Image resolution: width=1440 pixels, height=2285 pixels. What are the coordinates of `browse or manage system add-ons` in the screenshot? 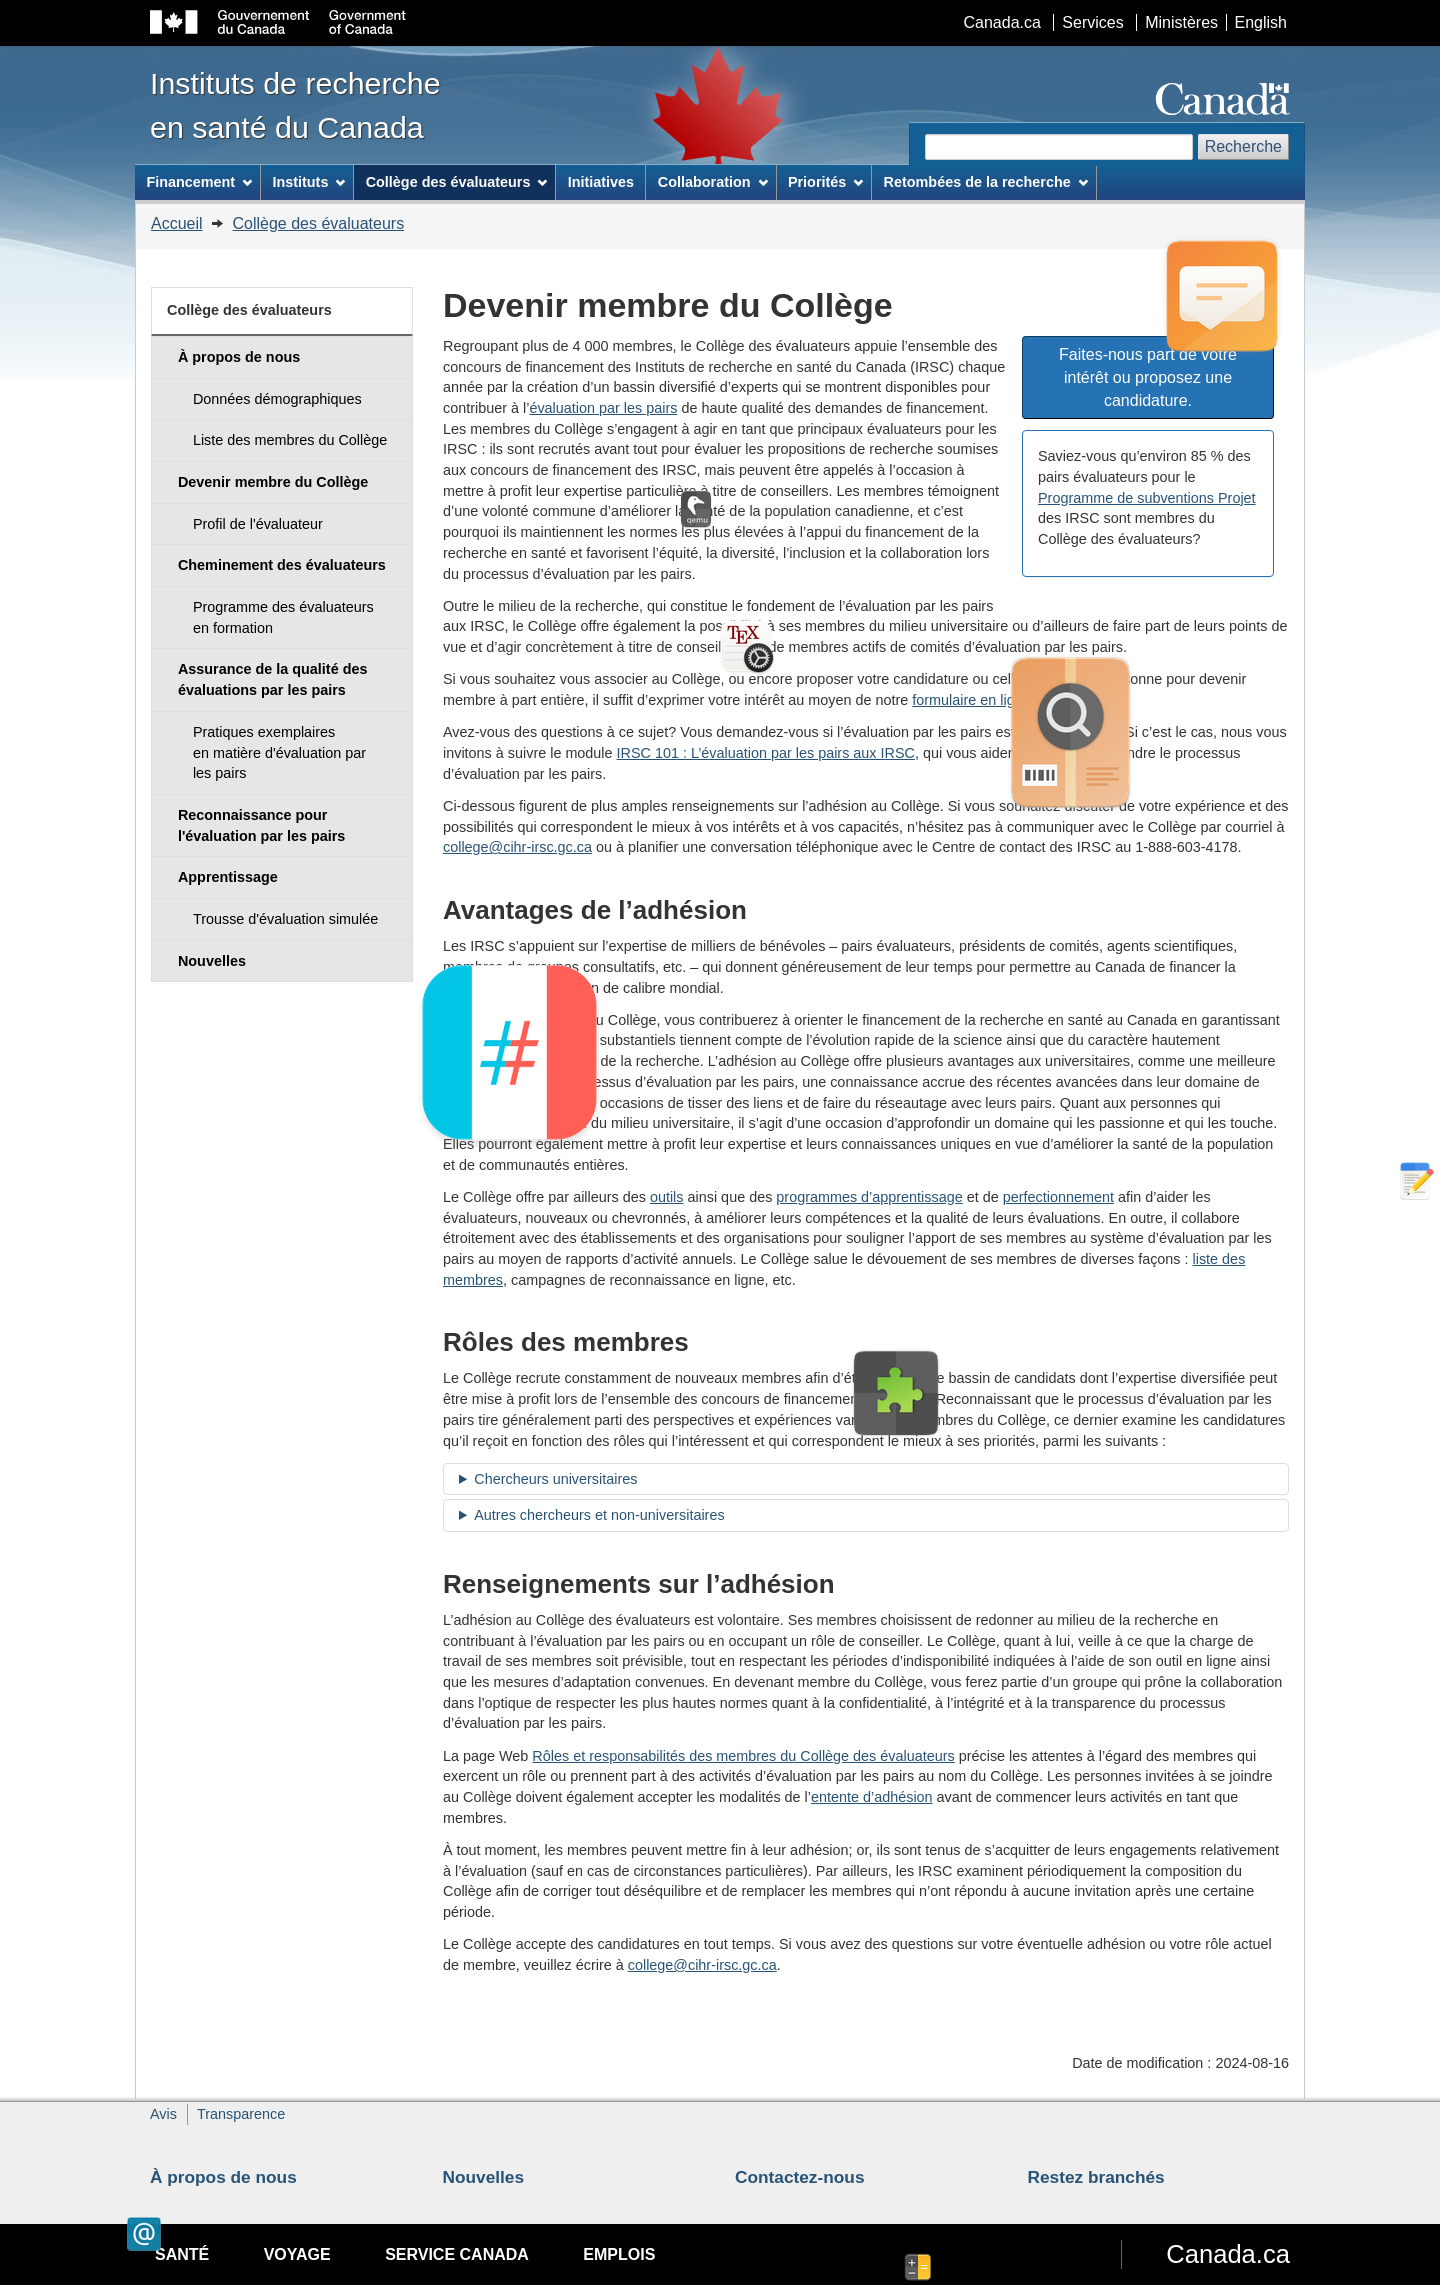 It's located at (896, 1393).